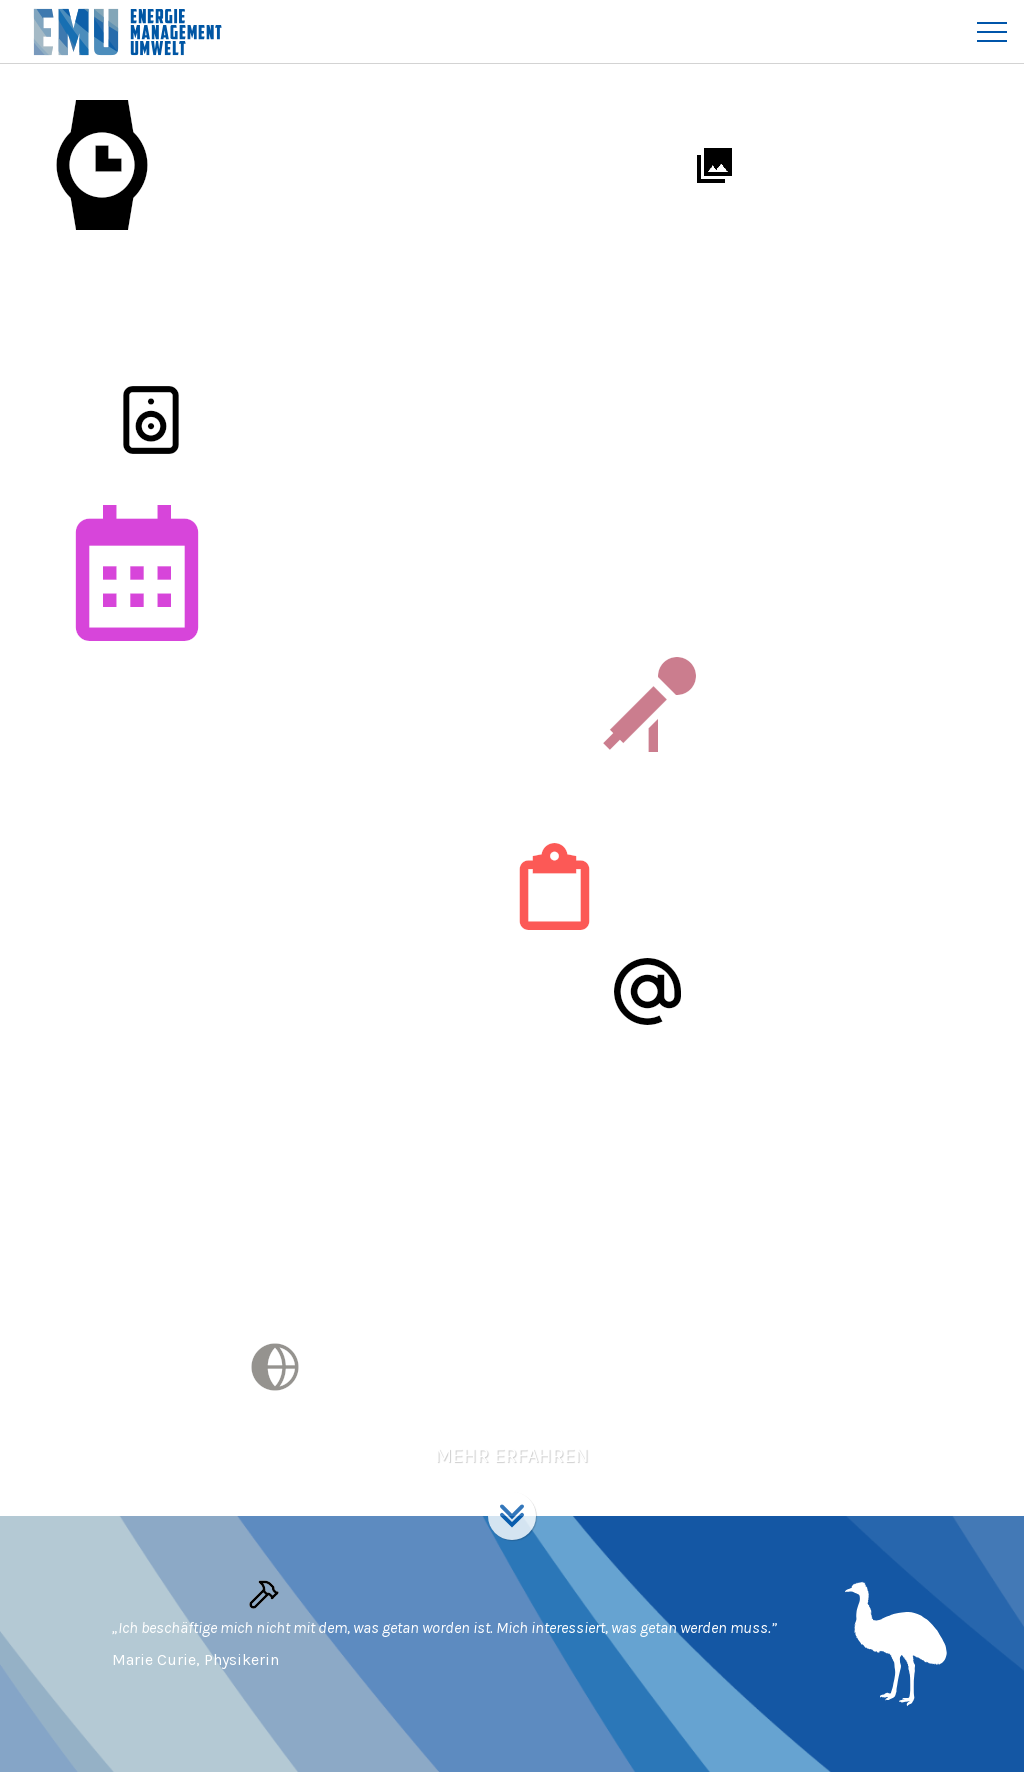 This screenshot has height=1772, width=1024. I want to click on view photo collections or albums, so click(714, 165).